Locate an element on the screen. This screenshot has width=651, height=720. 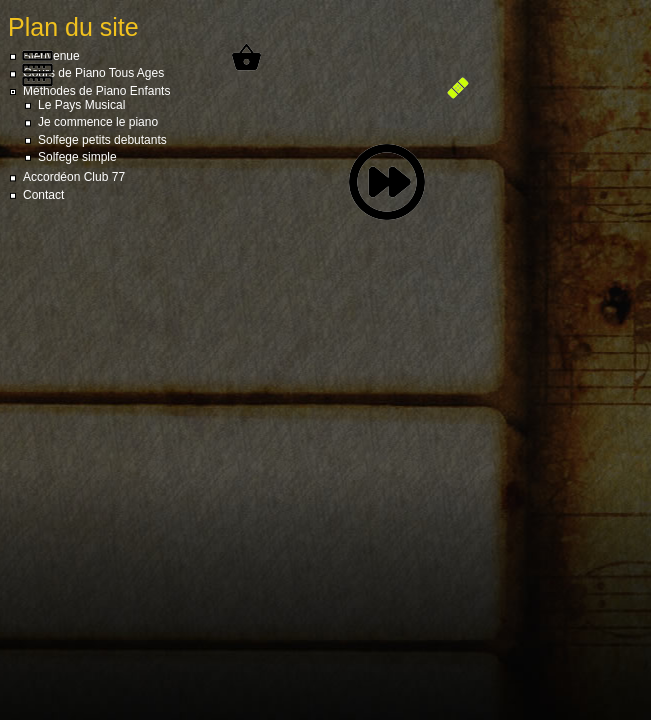
view your shopping basket is located at coordinates (246, 57).